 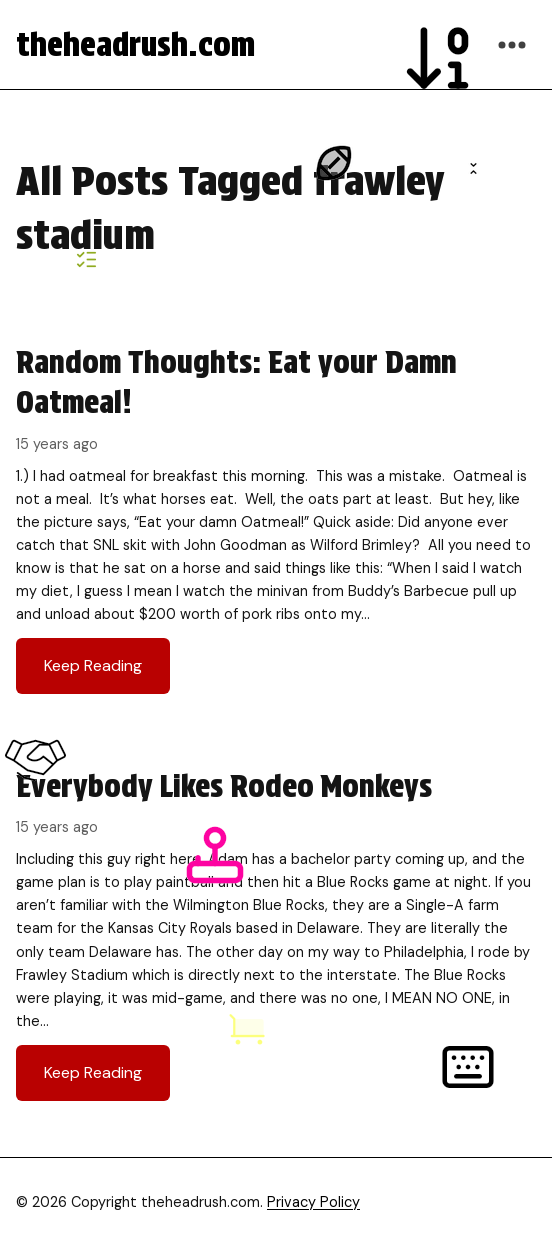 I want to click on access game controller settings, so click(x=215, y=855).